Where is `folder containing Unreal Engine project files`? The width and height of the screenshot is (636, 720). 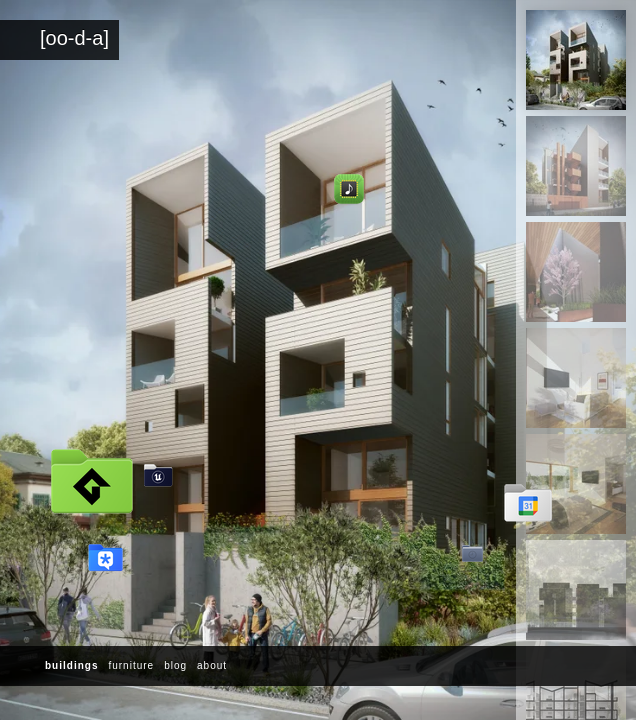
folder containing Unreal Engine project files is located at coordinates (158, 476).